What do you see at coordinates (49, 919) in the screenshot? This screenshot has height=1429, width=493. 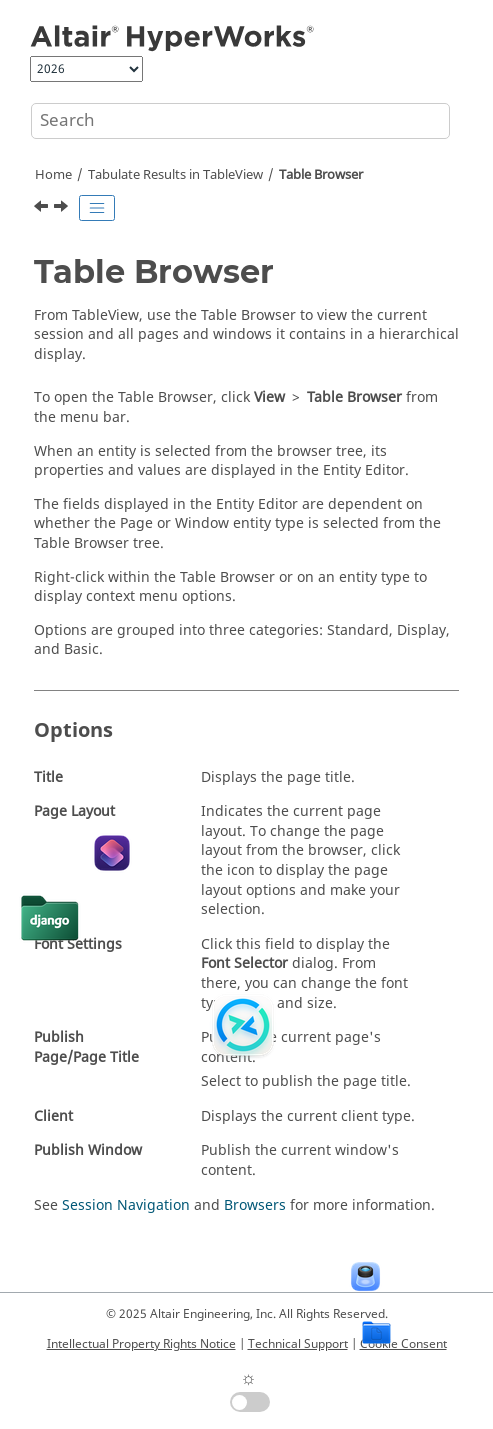 I see `open django project folder` at bounding box center [49, 919].